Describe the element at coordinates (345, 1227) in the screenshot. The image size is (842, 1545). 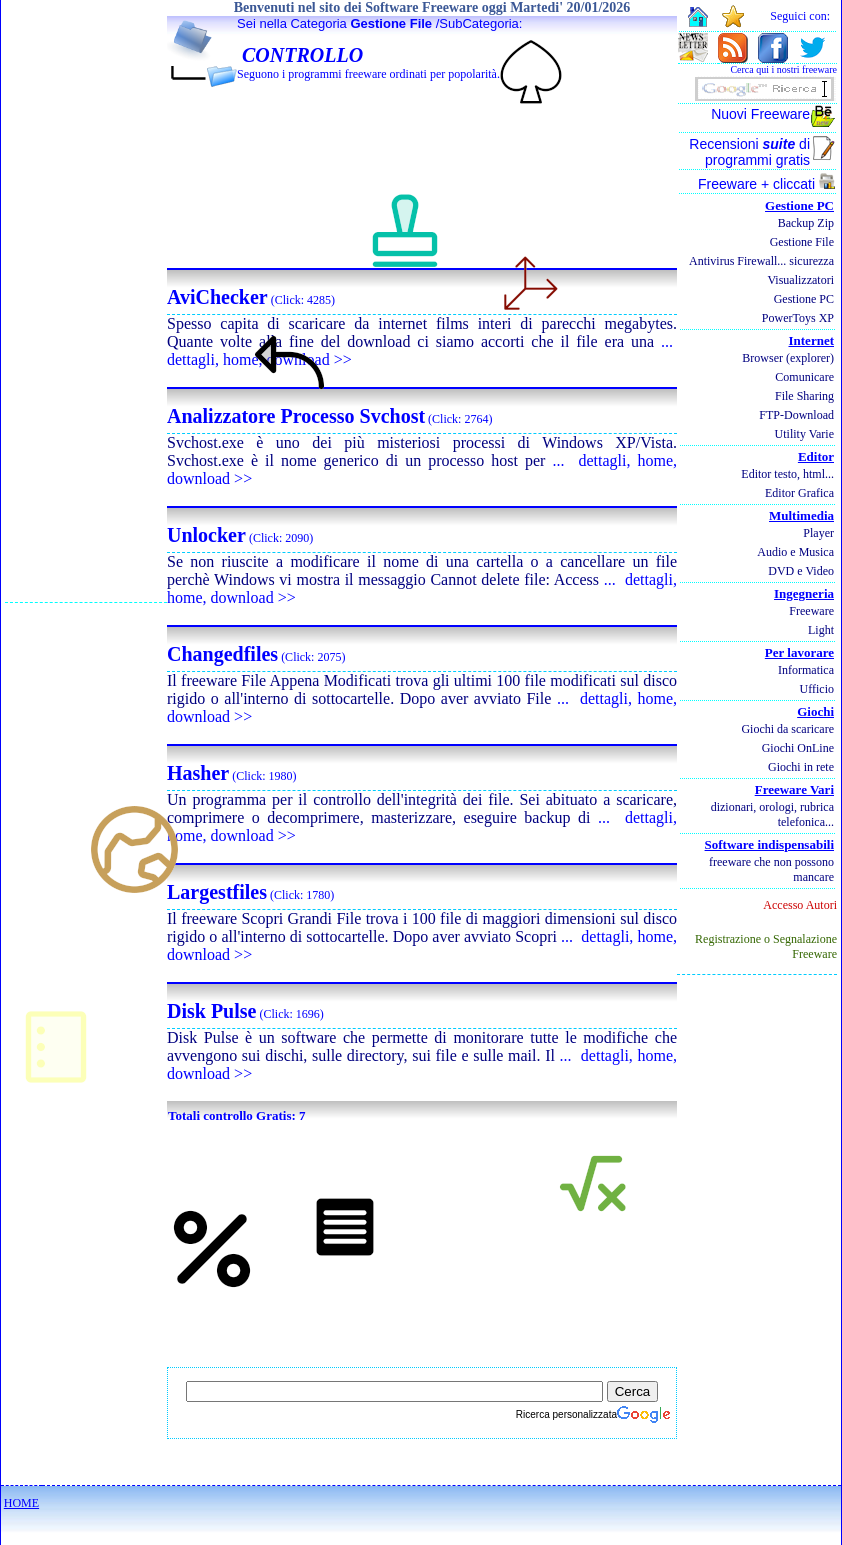
I see `justify text alignment` at that location.